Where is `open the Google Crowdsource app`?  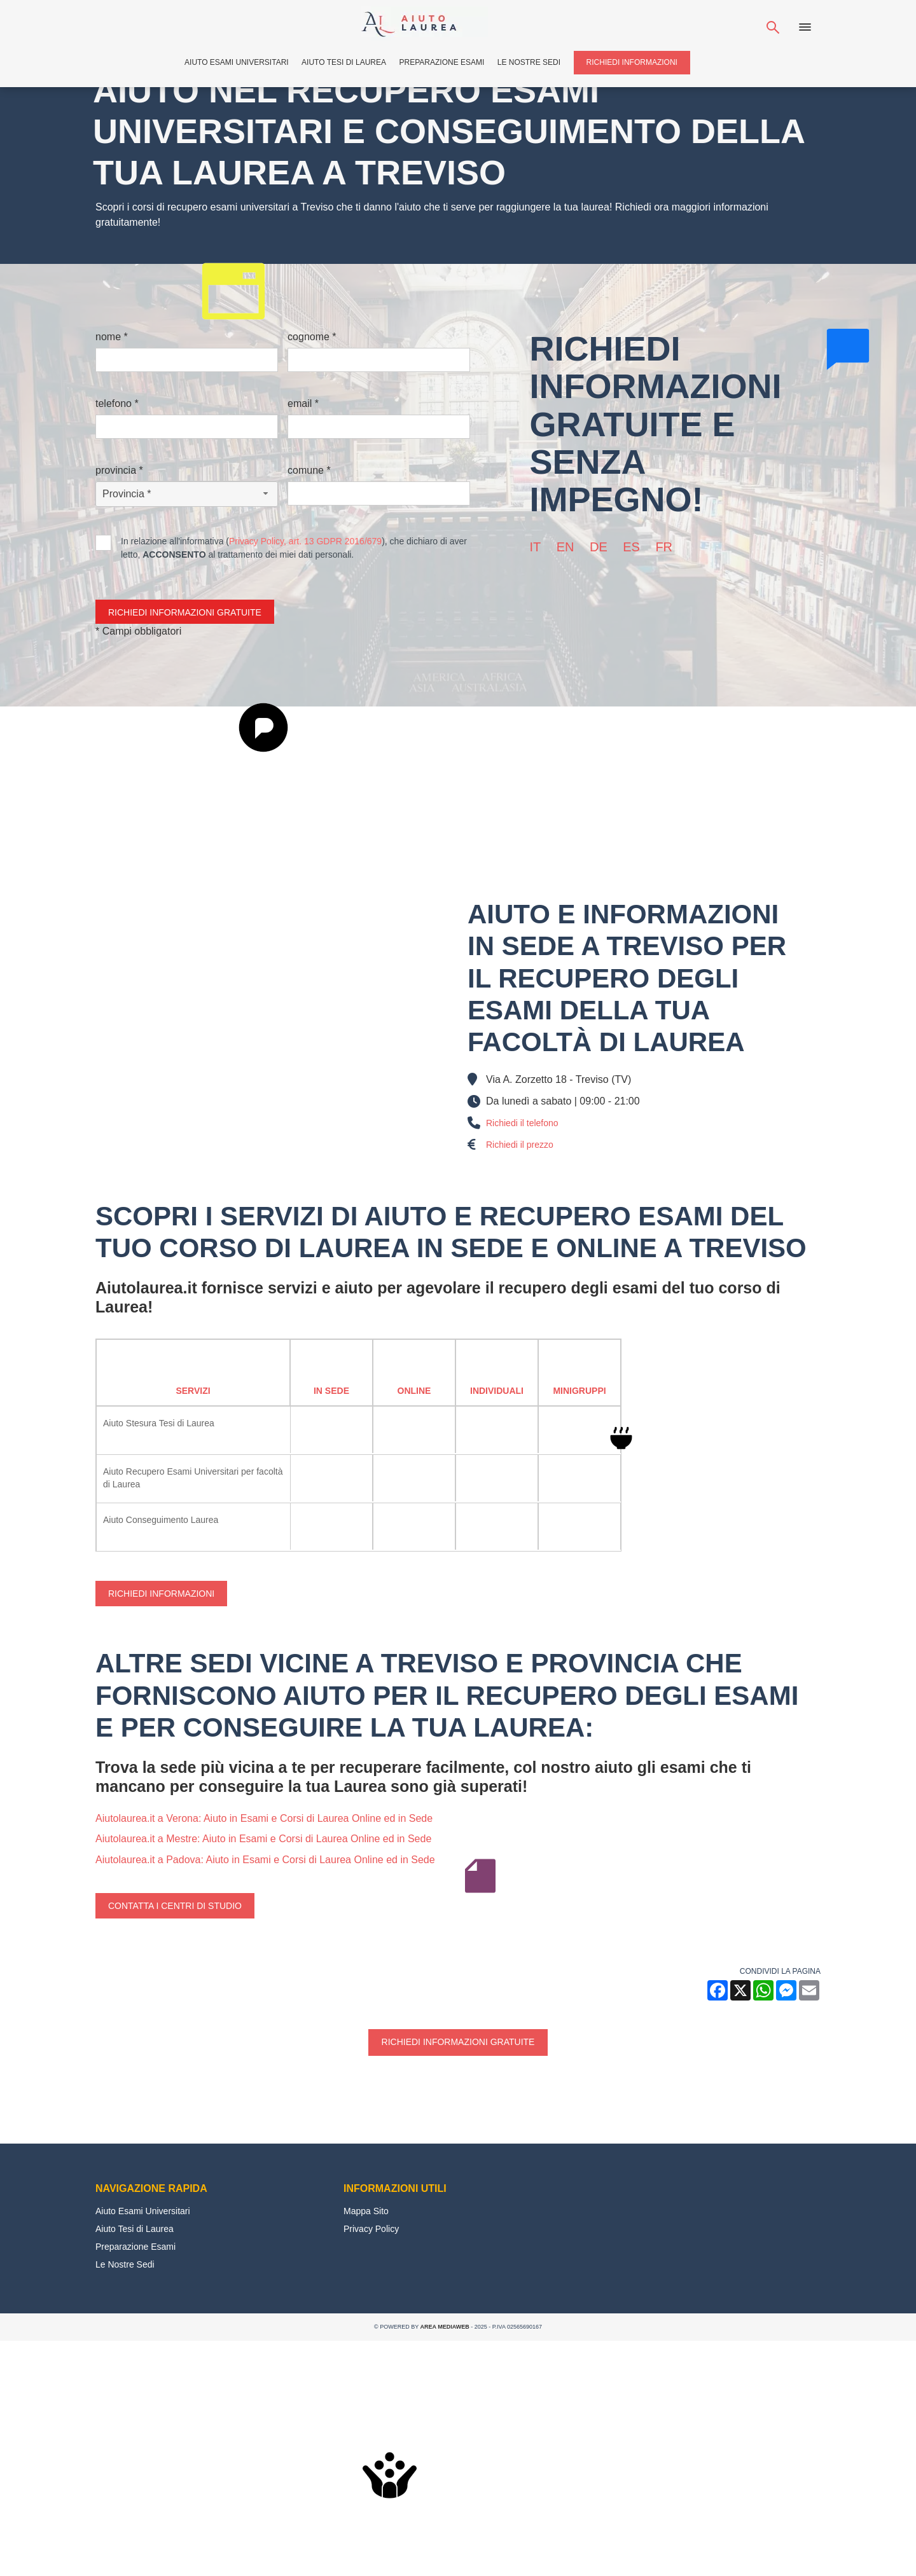
open the Google Crowdsource app is located at coordinates (389, 2475).